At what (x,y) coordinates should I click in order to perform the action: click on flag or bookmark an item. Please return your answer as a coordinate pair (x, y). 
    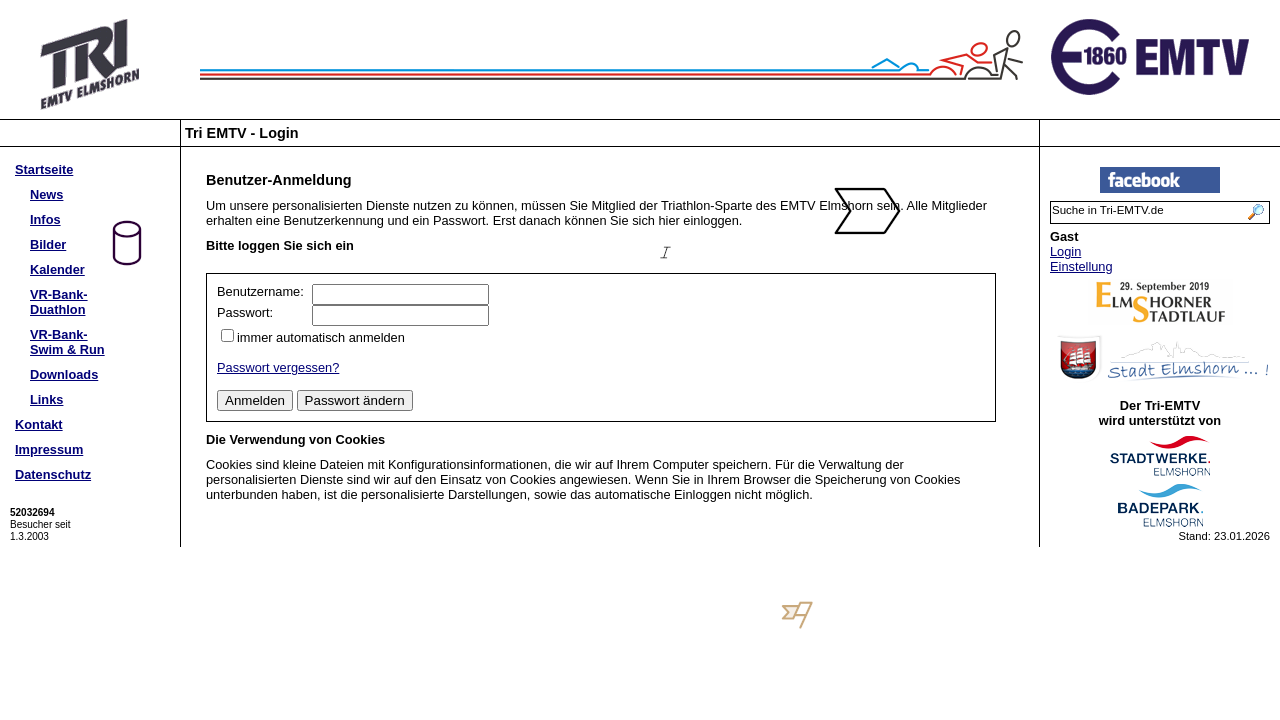
    Looking at the image, I should click on (797, 614).